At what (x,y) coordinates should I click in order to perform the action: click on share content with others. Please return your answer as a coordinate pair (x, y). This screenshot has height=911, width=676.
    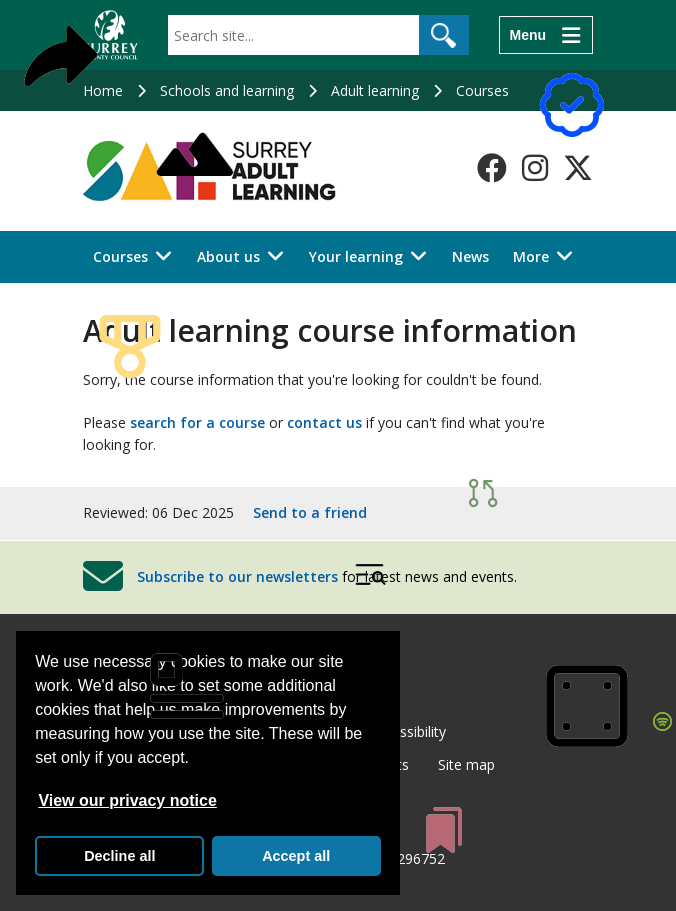
    Looking at the image, I should click on (61, 60).